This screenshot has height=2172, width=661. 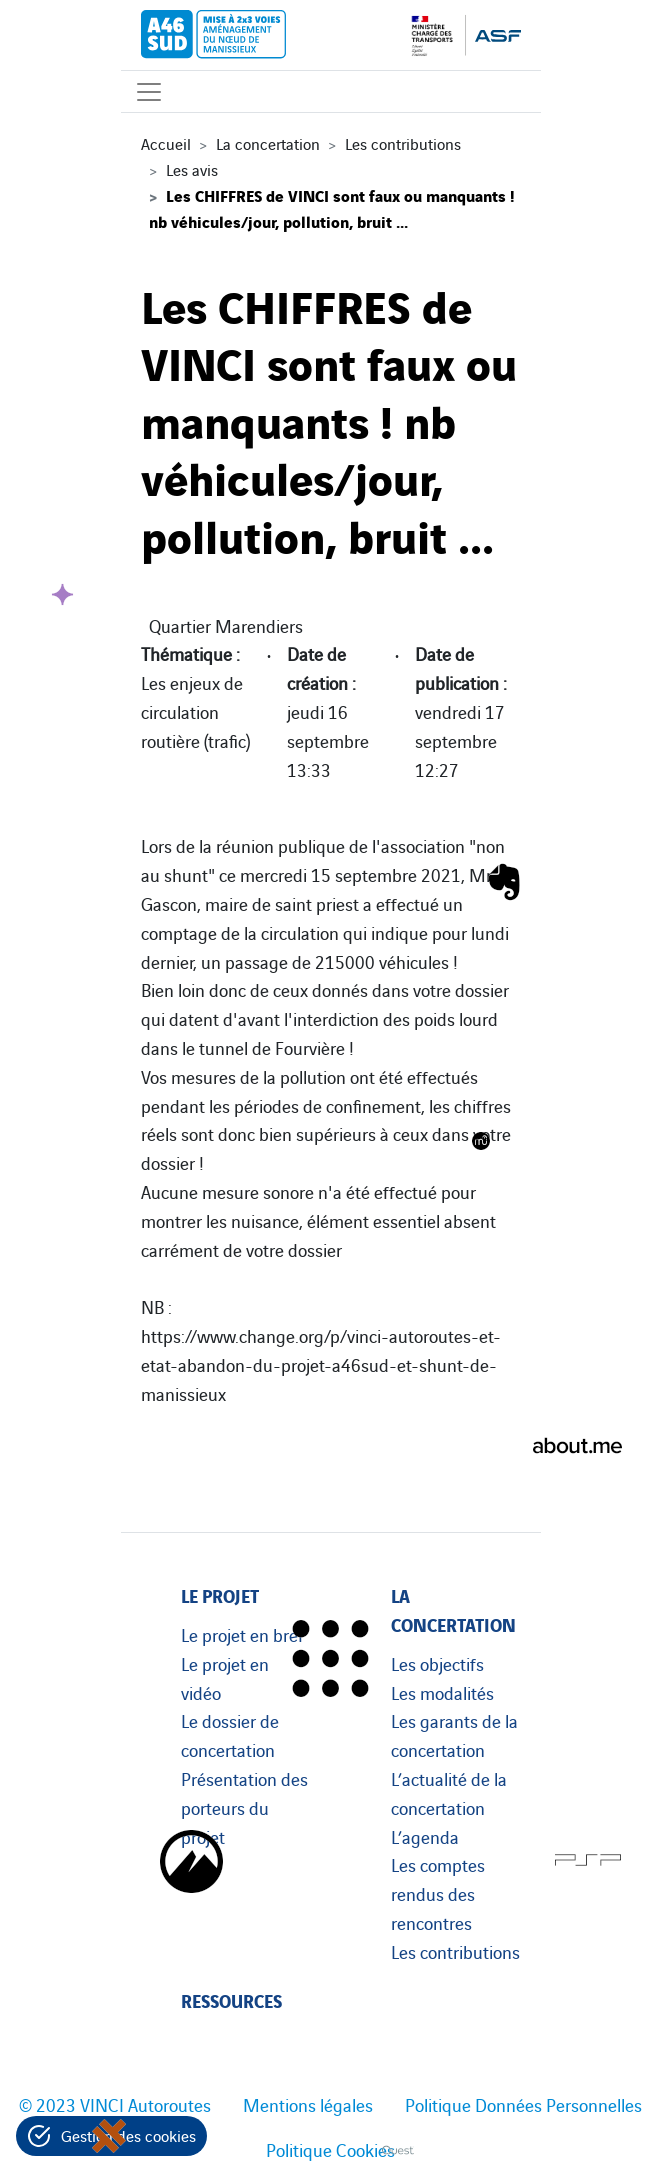 I want to click on cinnamon desktop environment logo, so click(x=191, y=1861).